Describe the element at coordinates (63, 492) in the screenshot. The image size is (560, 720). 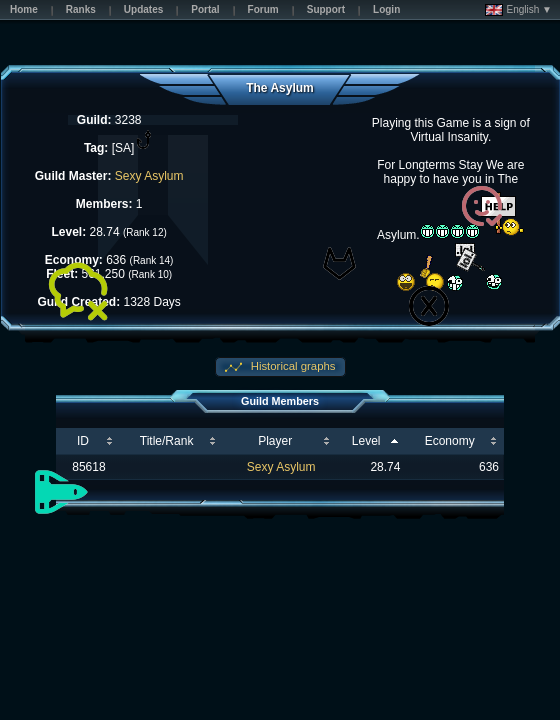
I see `access space or aerospace-related content` at that location.